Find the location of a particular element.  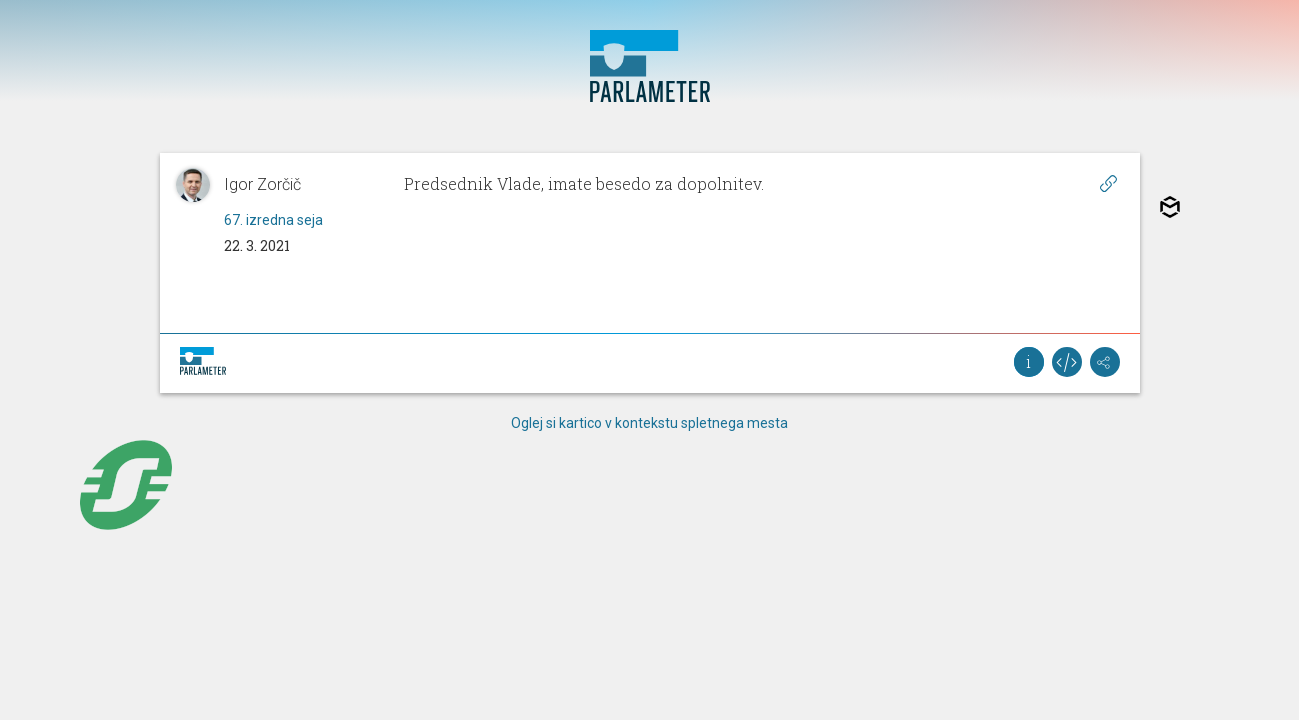

mailtrap email testing service logo is located at coordinates (1170, 207).